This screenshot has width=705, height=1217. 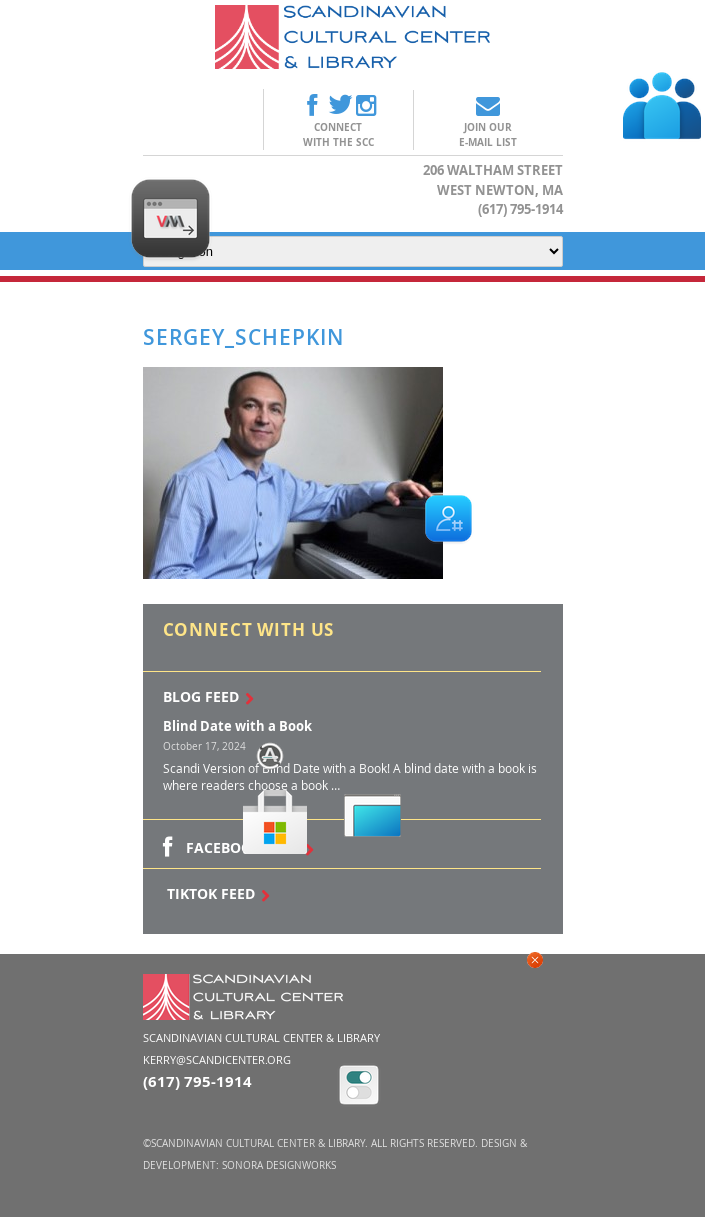 I want to click on access sudo or admin user preferences, so click(x=448, y=518).